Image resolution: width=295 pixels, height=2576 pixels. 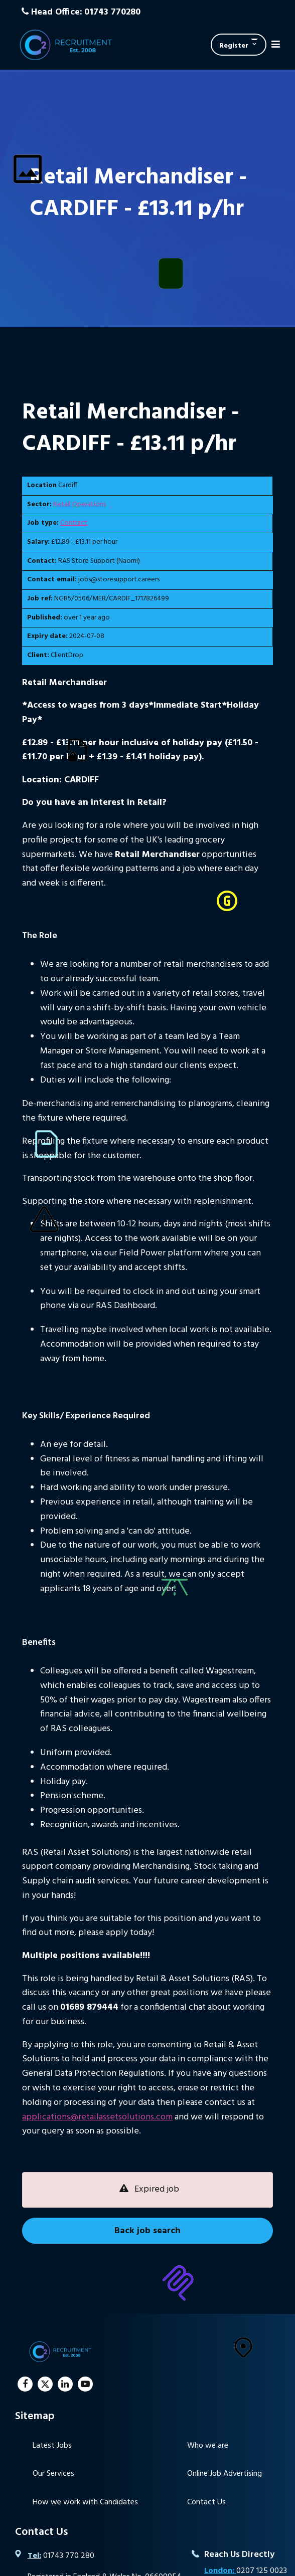 I want to click on view directions or navigation route, so click(x=175, y=1587).